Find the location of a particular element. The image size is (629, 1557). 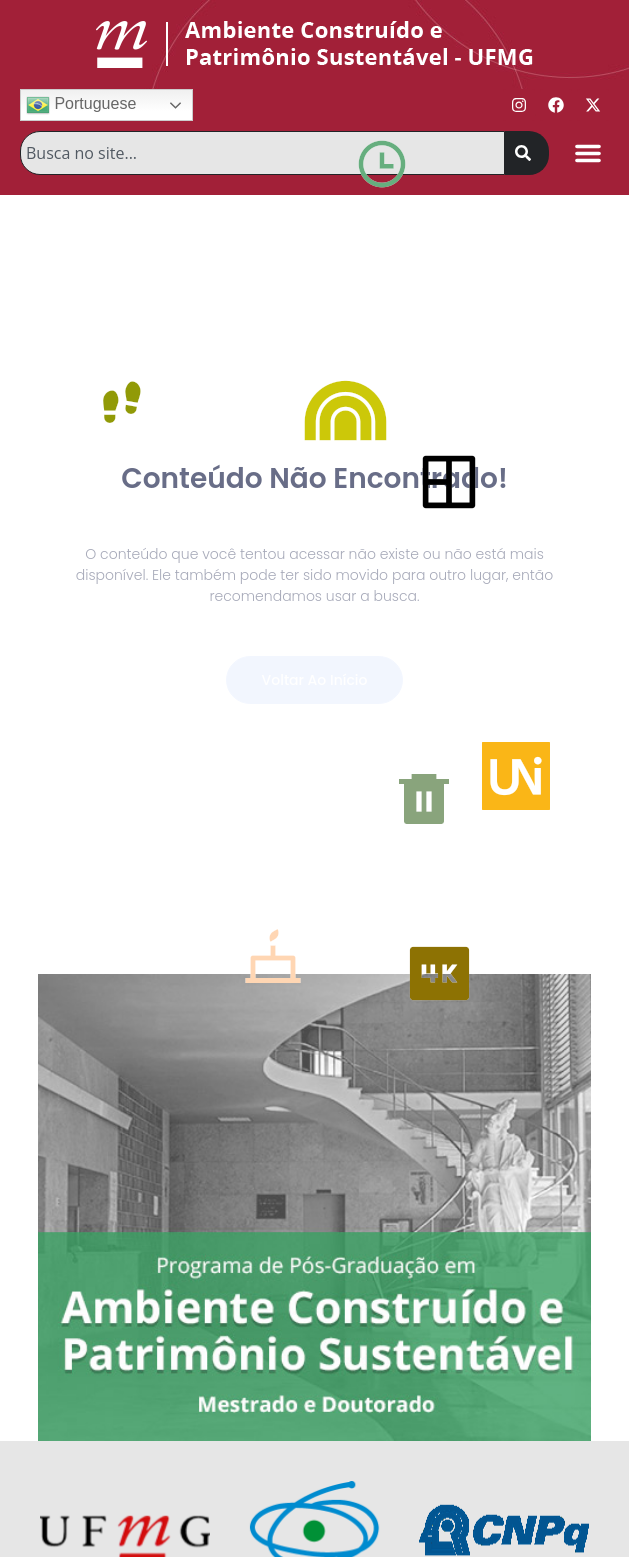

delete selected item is located at coordinates (424, 799).